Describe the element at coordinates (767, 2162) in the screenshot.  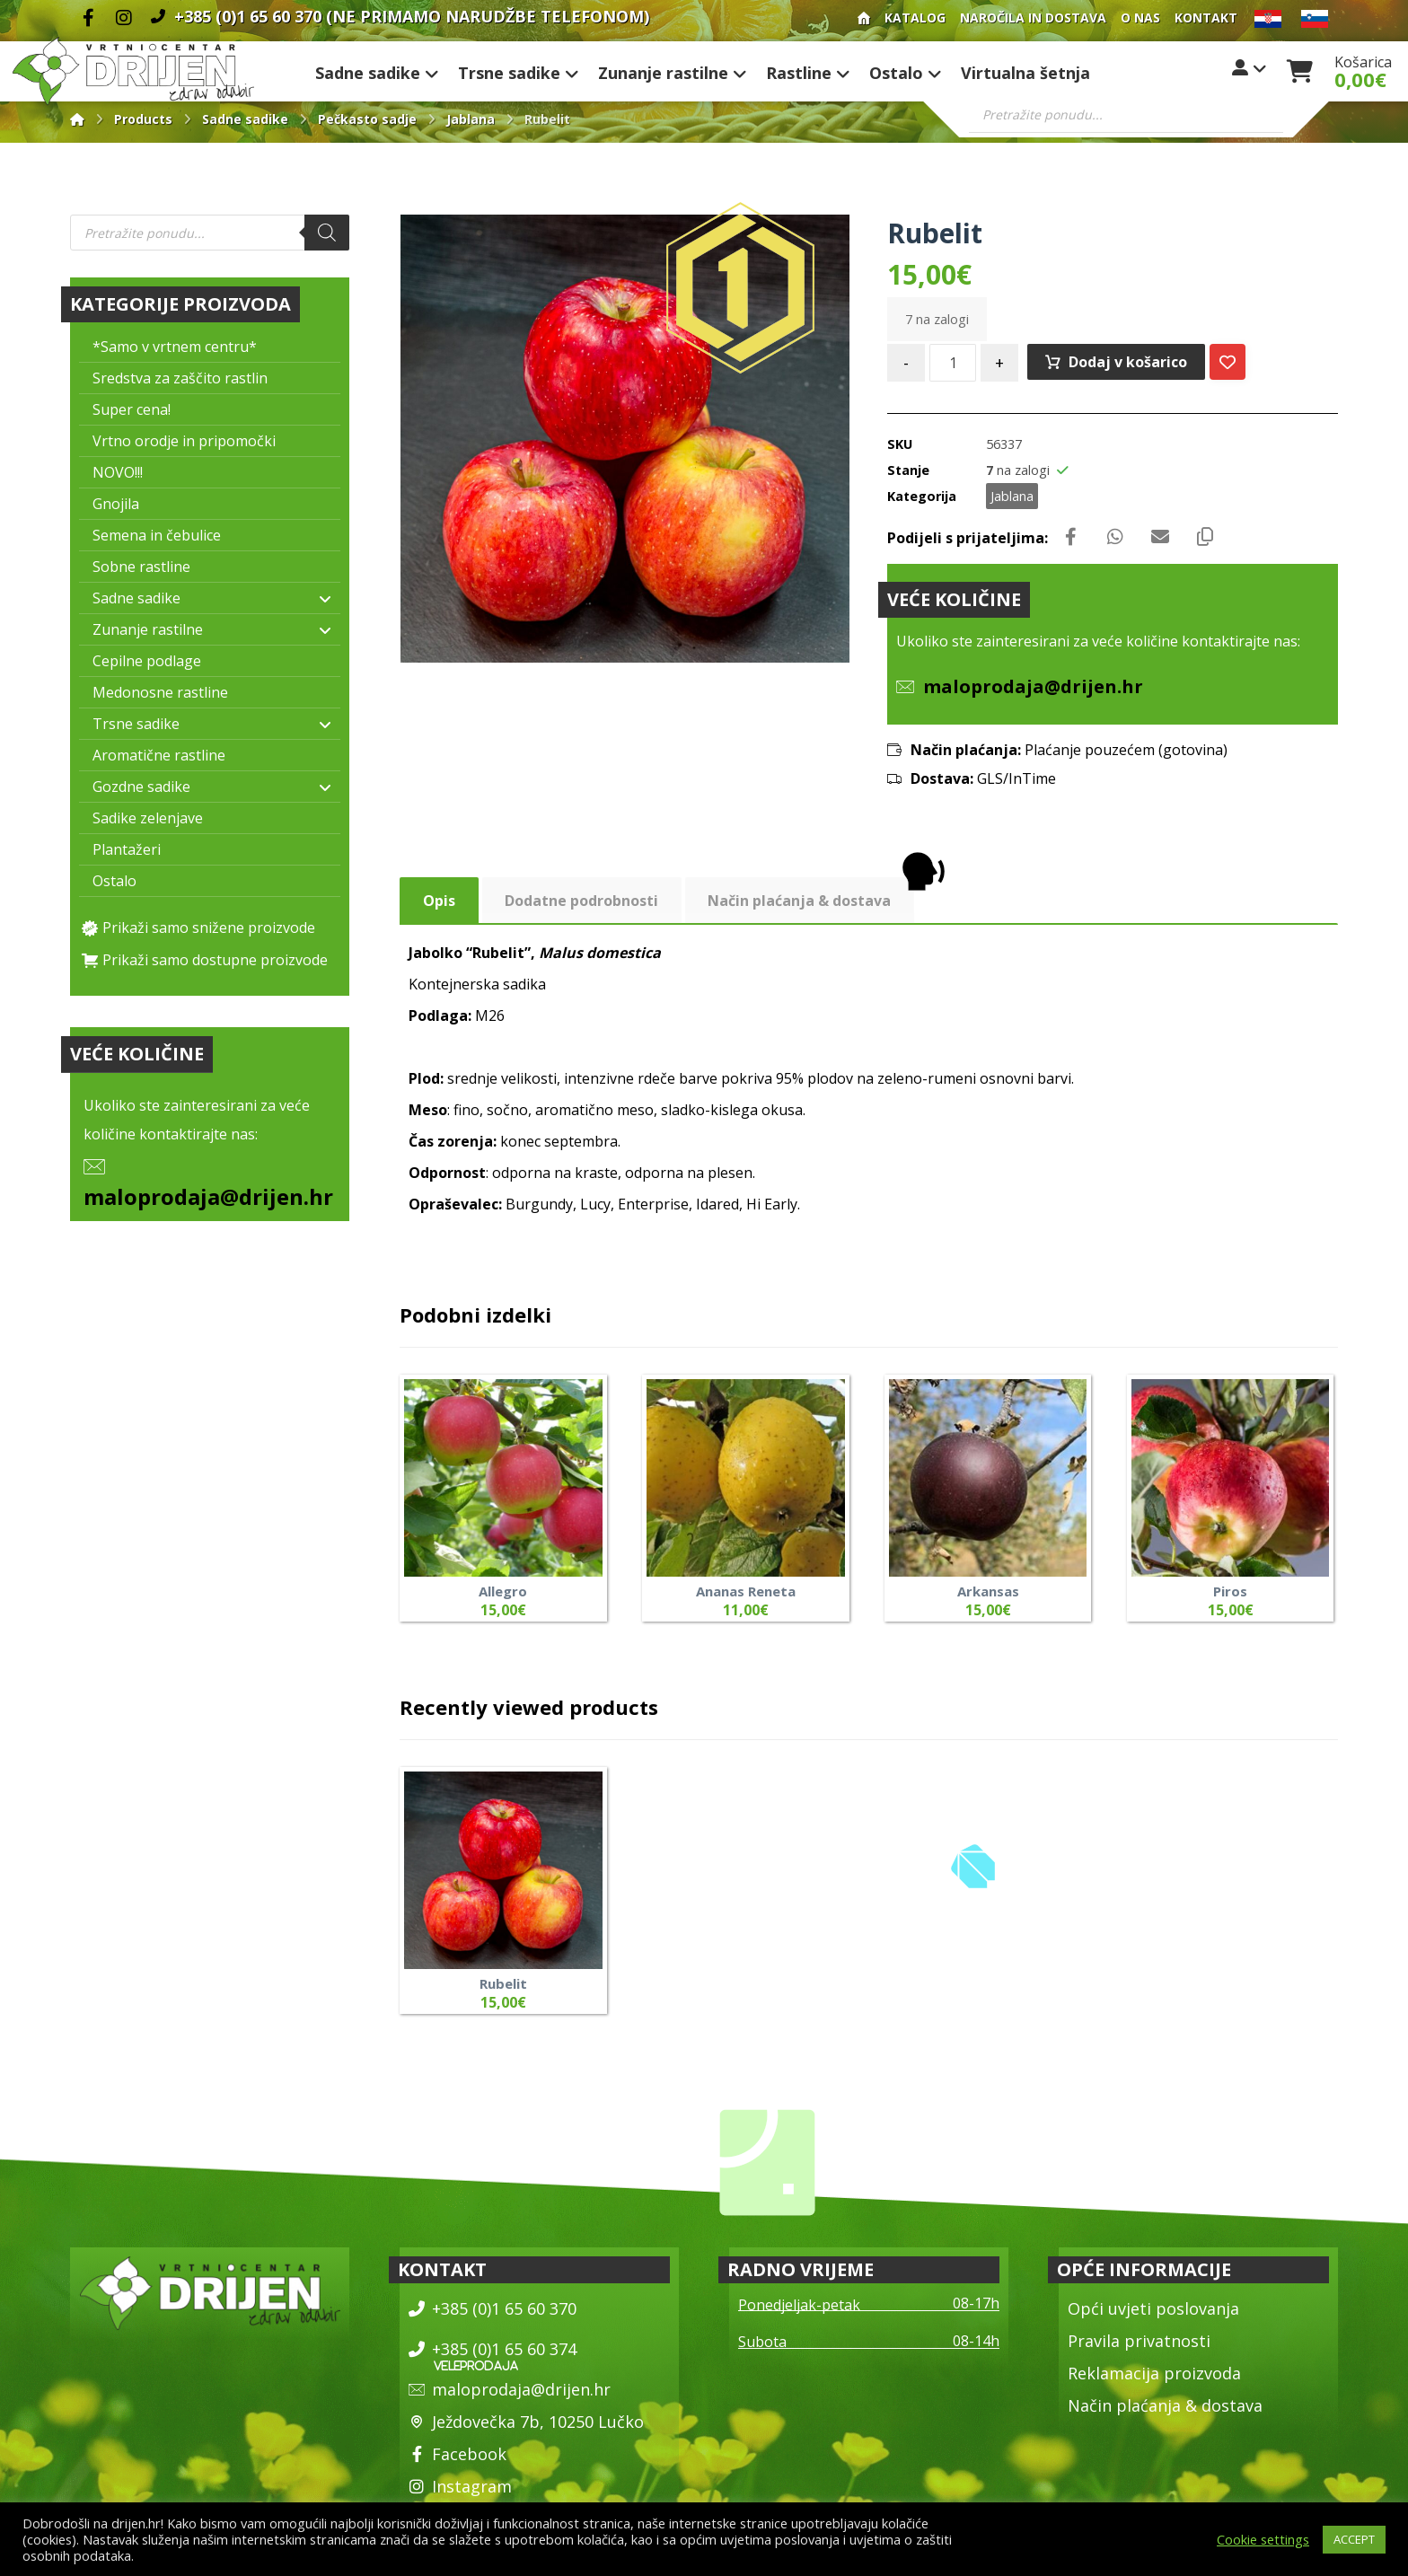
I see `access local storage or hard drive` at that location.